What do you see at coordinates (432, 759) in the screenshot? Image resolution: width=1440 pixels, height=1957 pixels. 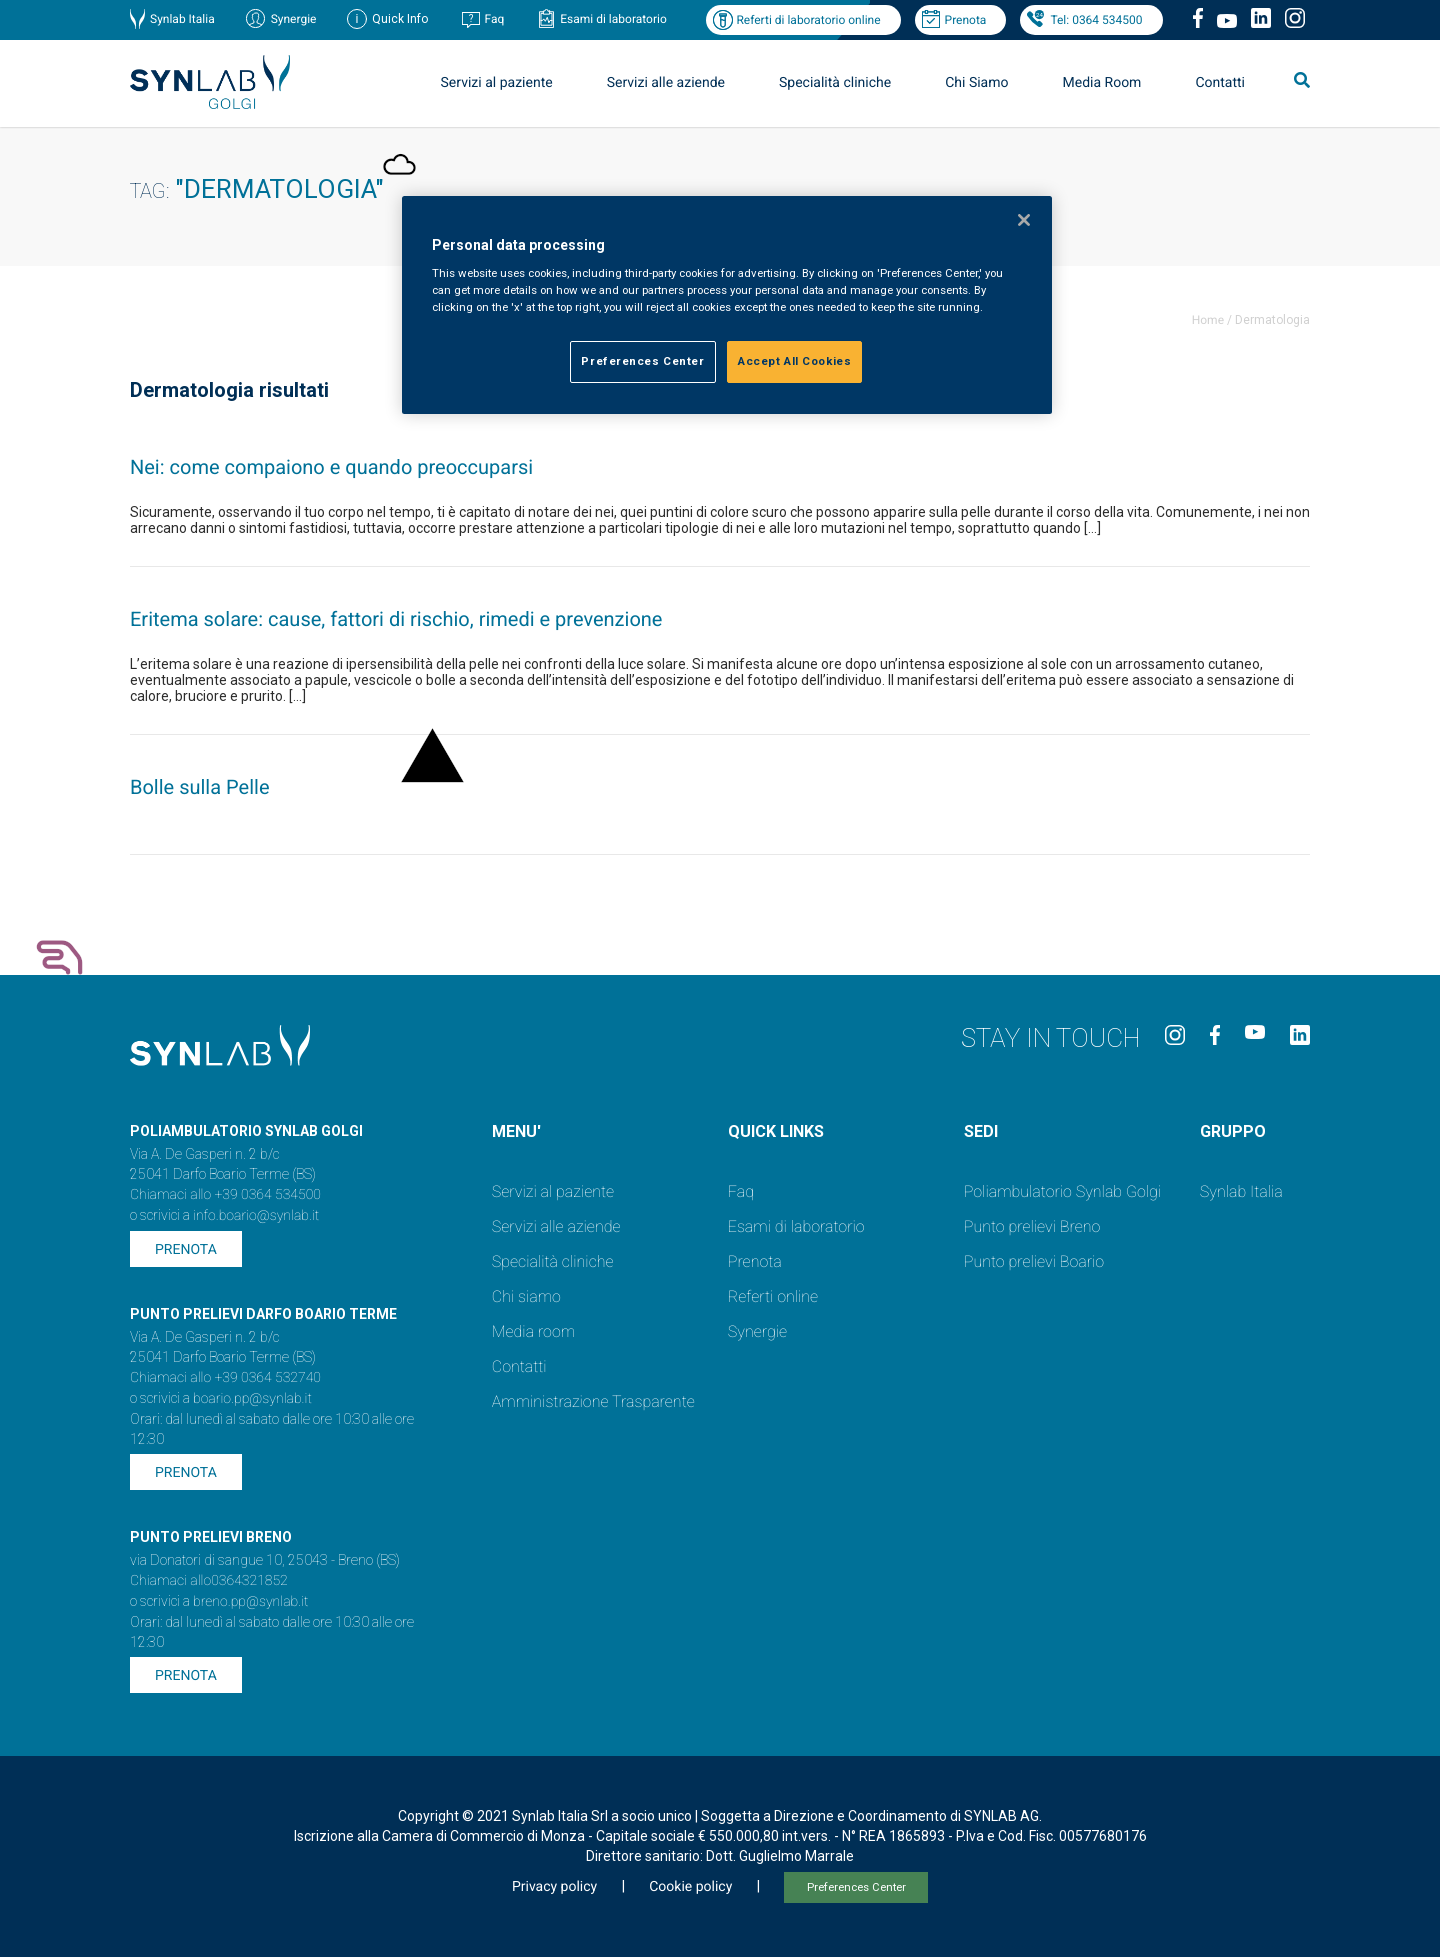 I see `set a function breakpoint in the debugger` at bounding box center [432, 759].